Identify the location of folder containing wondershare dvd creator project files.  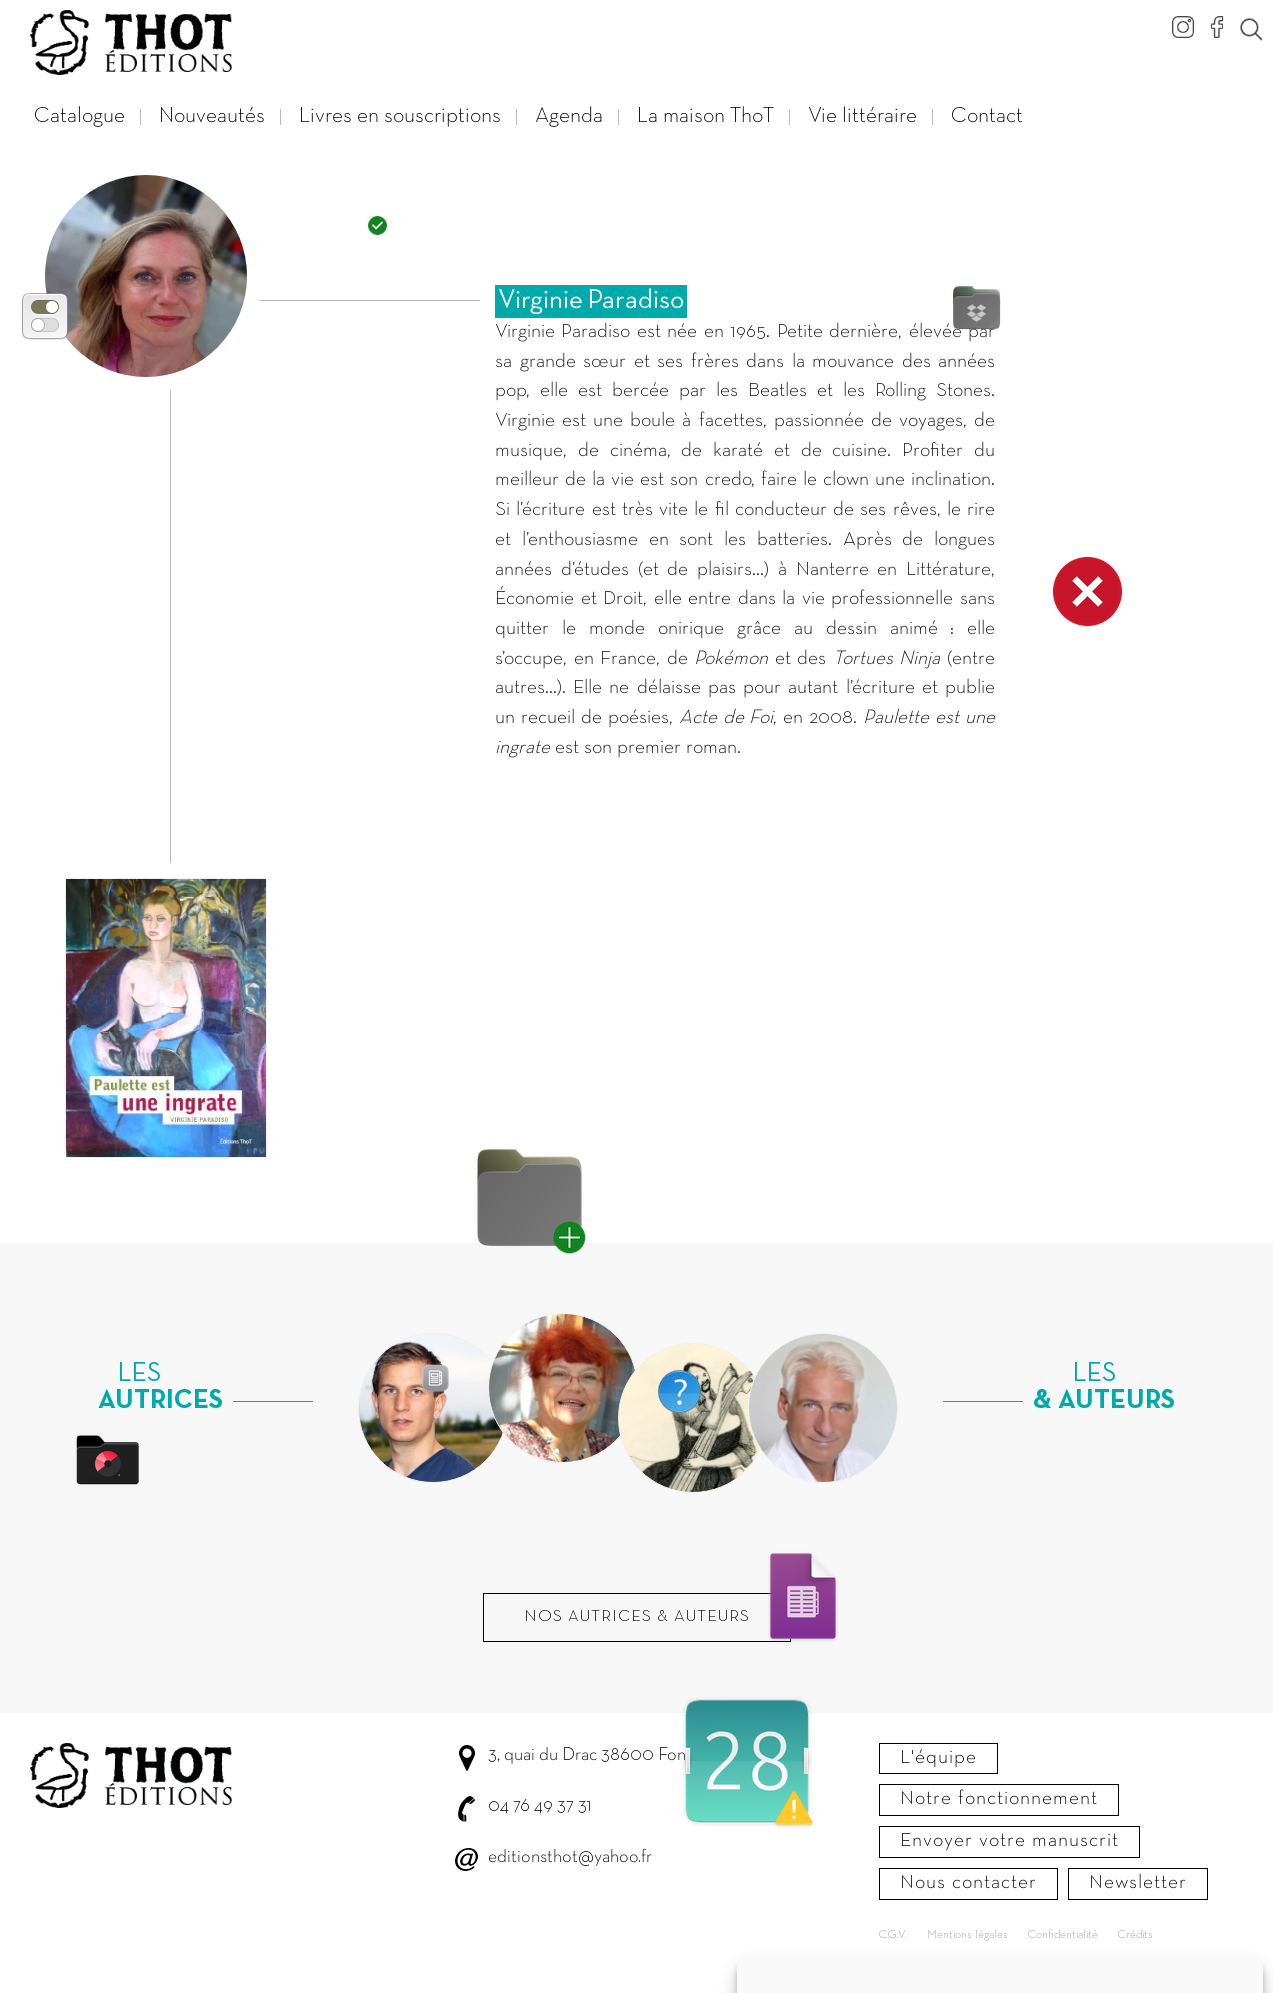
(107, 1461).